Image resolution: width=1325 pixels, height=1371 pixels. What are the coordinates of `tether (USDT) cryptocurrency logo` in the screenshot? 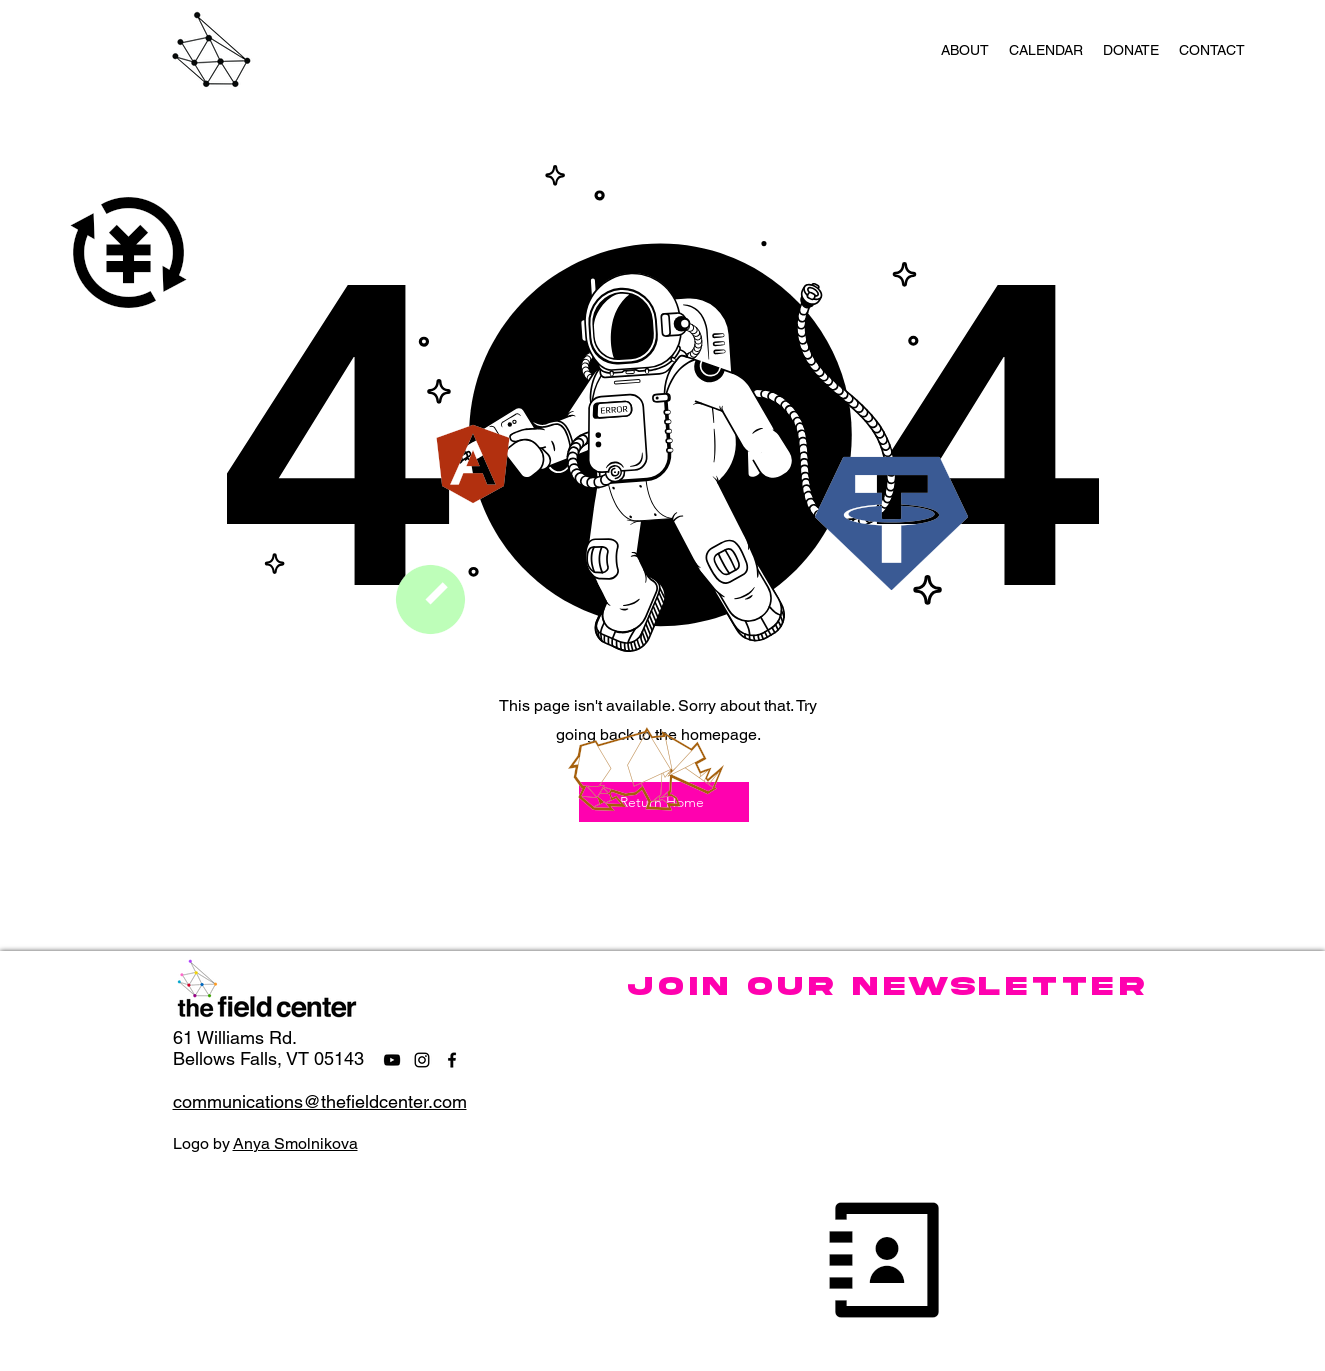 It's located at (891, 523).